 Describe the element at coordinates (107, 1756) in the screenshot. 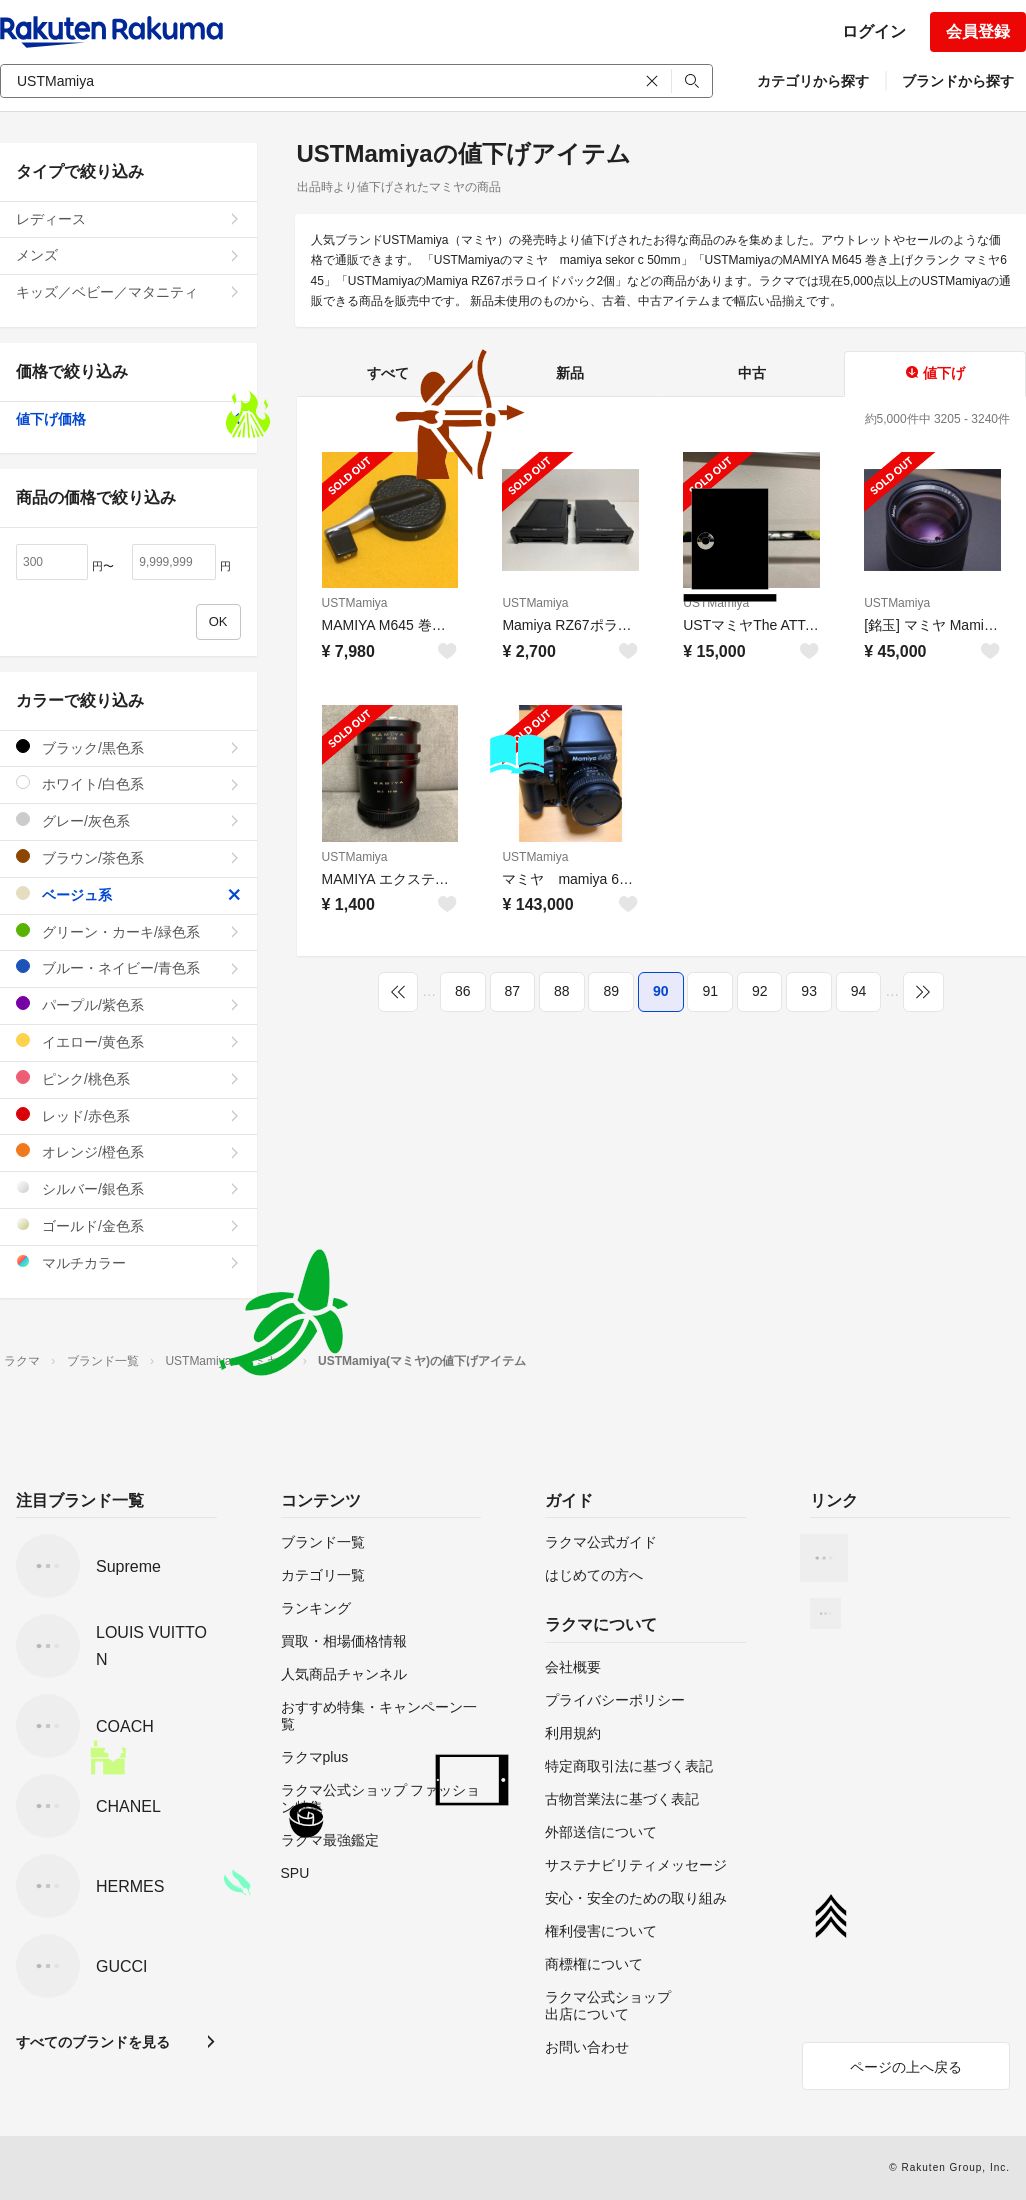

I see `report property damage` at that location.